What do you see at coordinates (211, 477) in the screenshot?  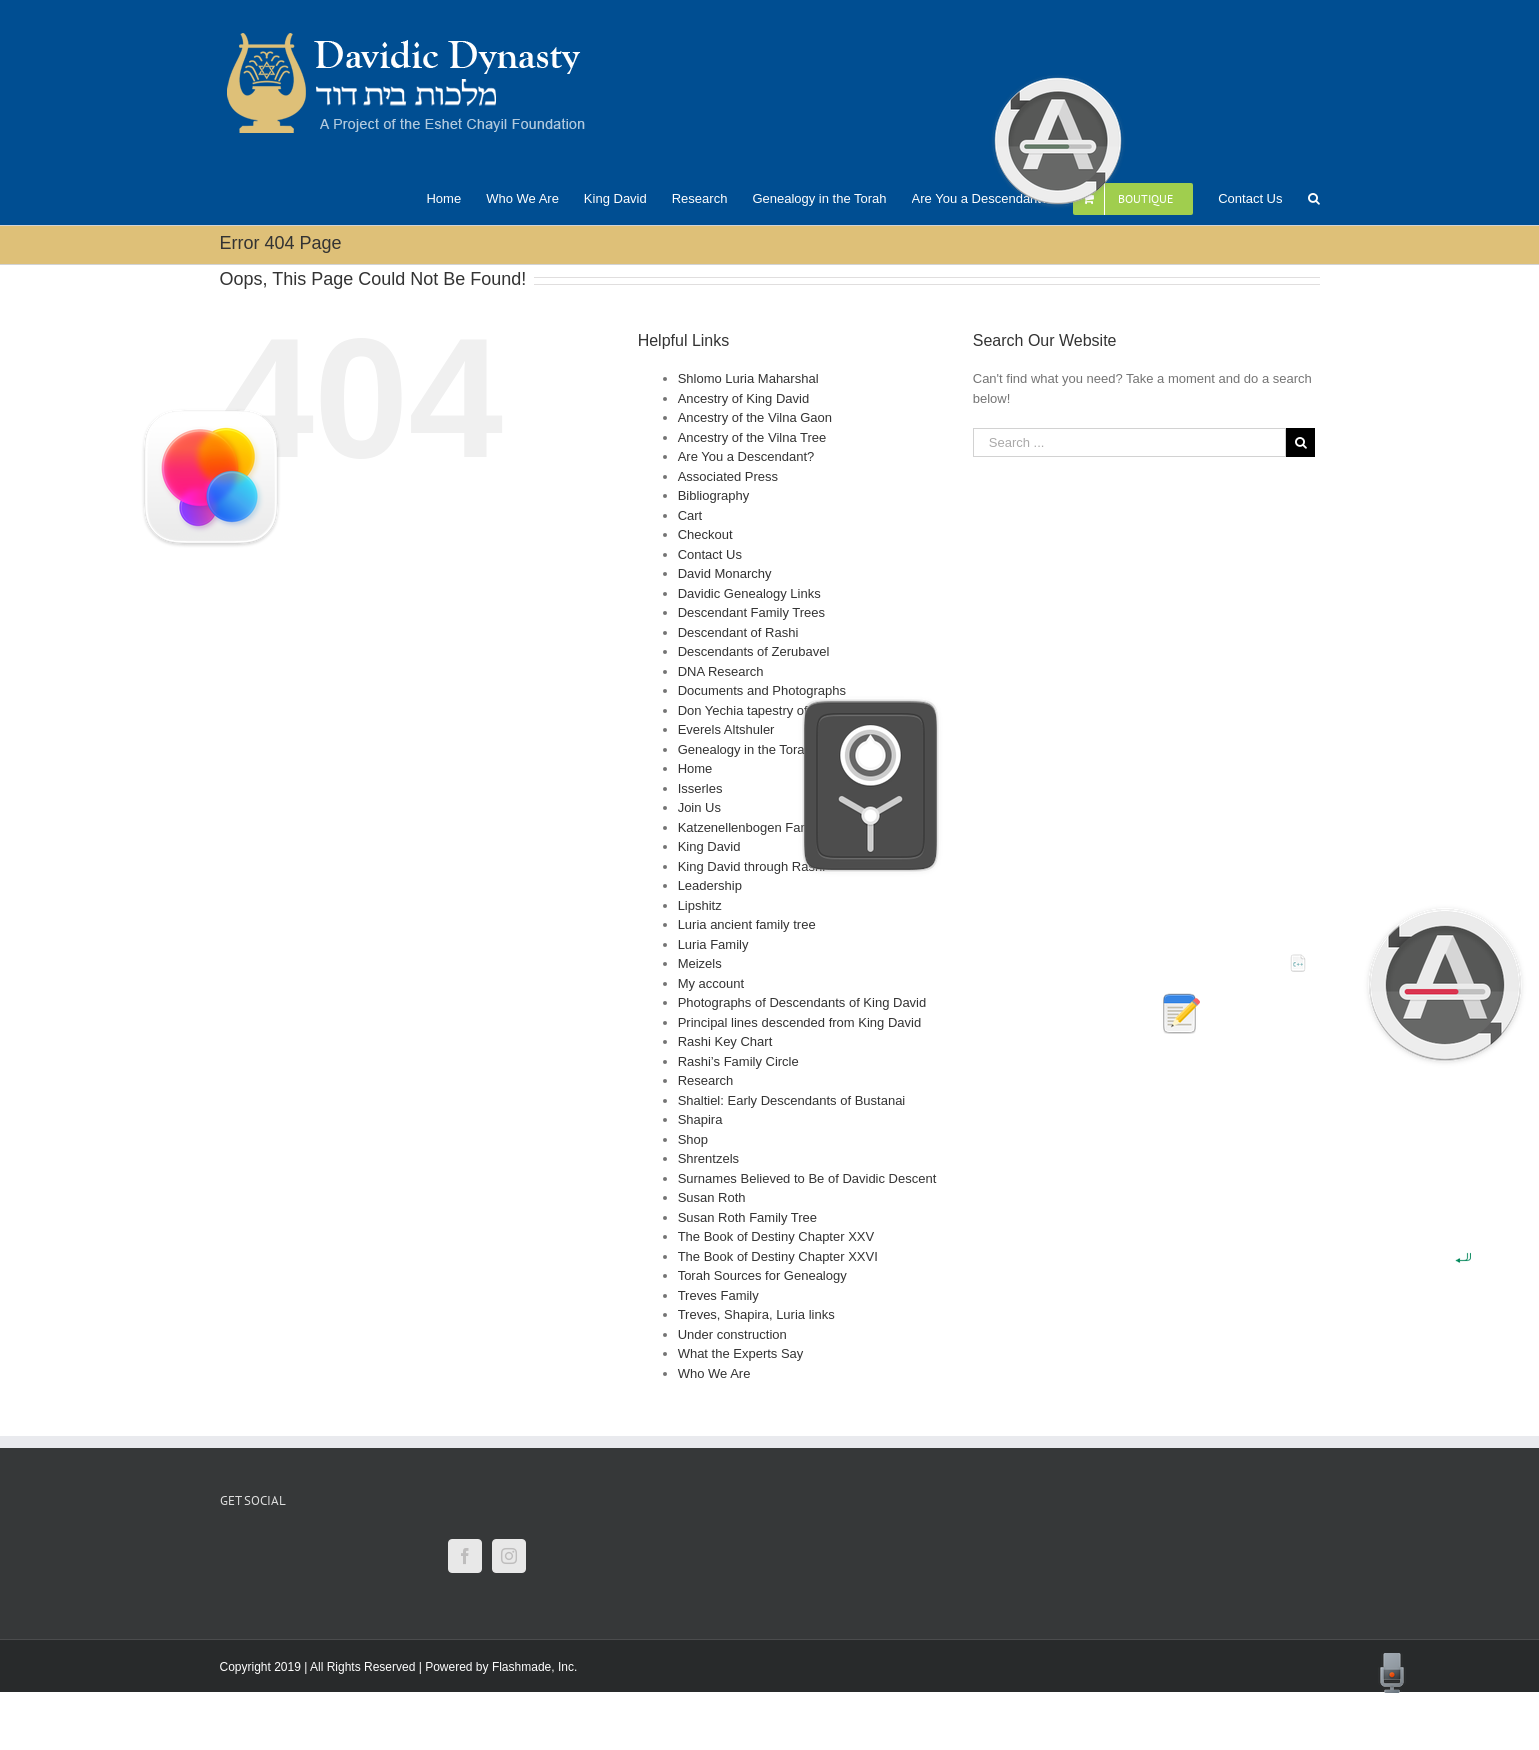 I see `open Game Center app` at bounding box center [211, 477].